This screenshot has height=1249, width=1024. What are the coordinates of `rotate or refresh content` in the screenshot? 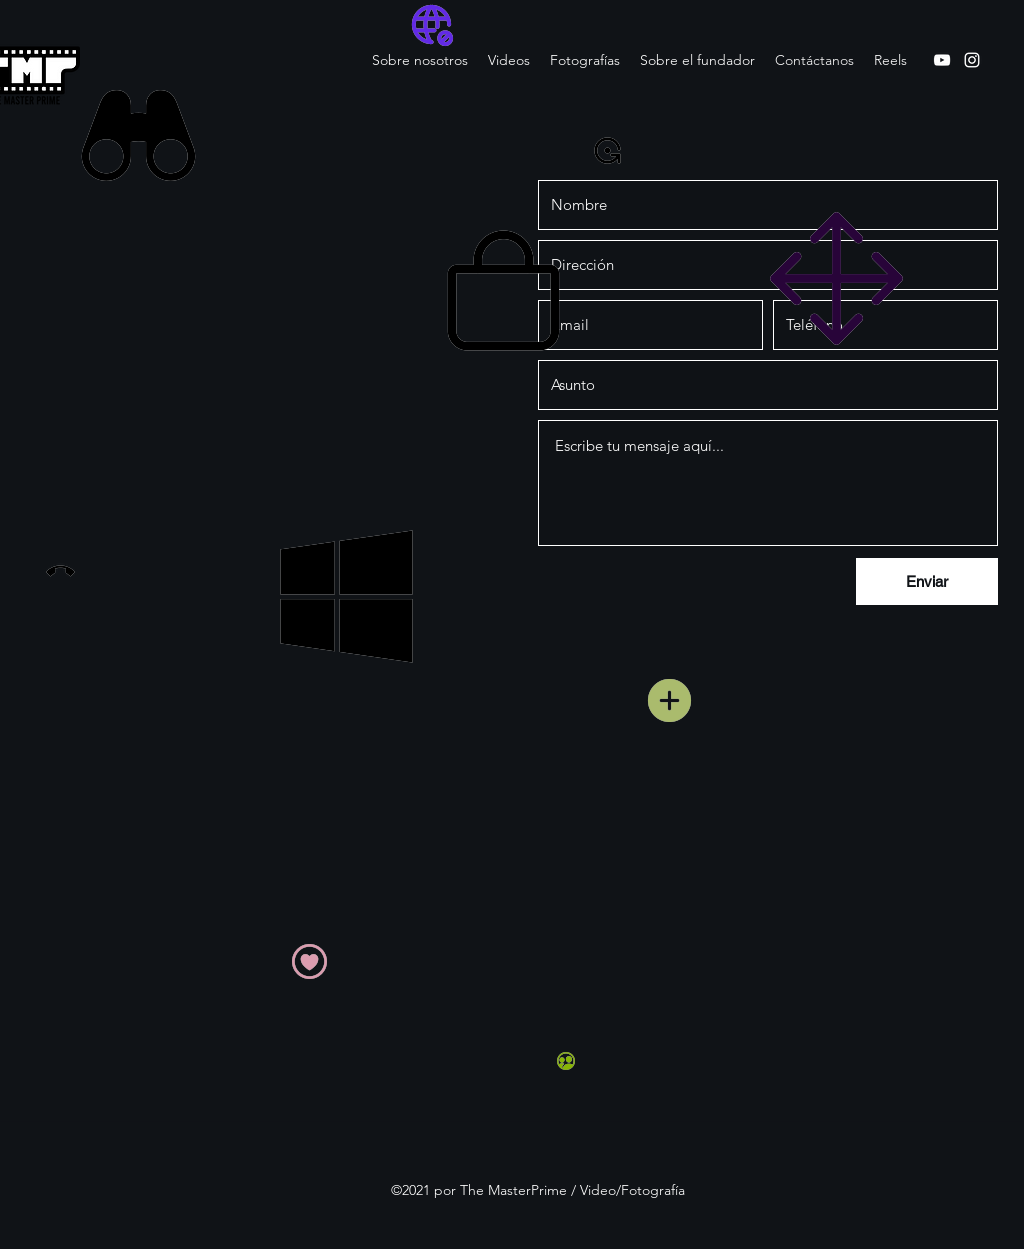 It's located at (607, 150).